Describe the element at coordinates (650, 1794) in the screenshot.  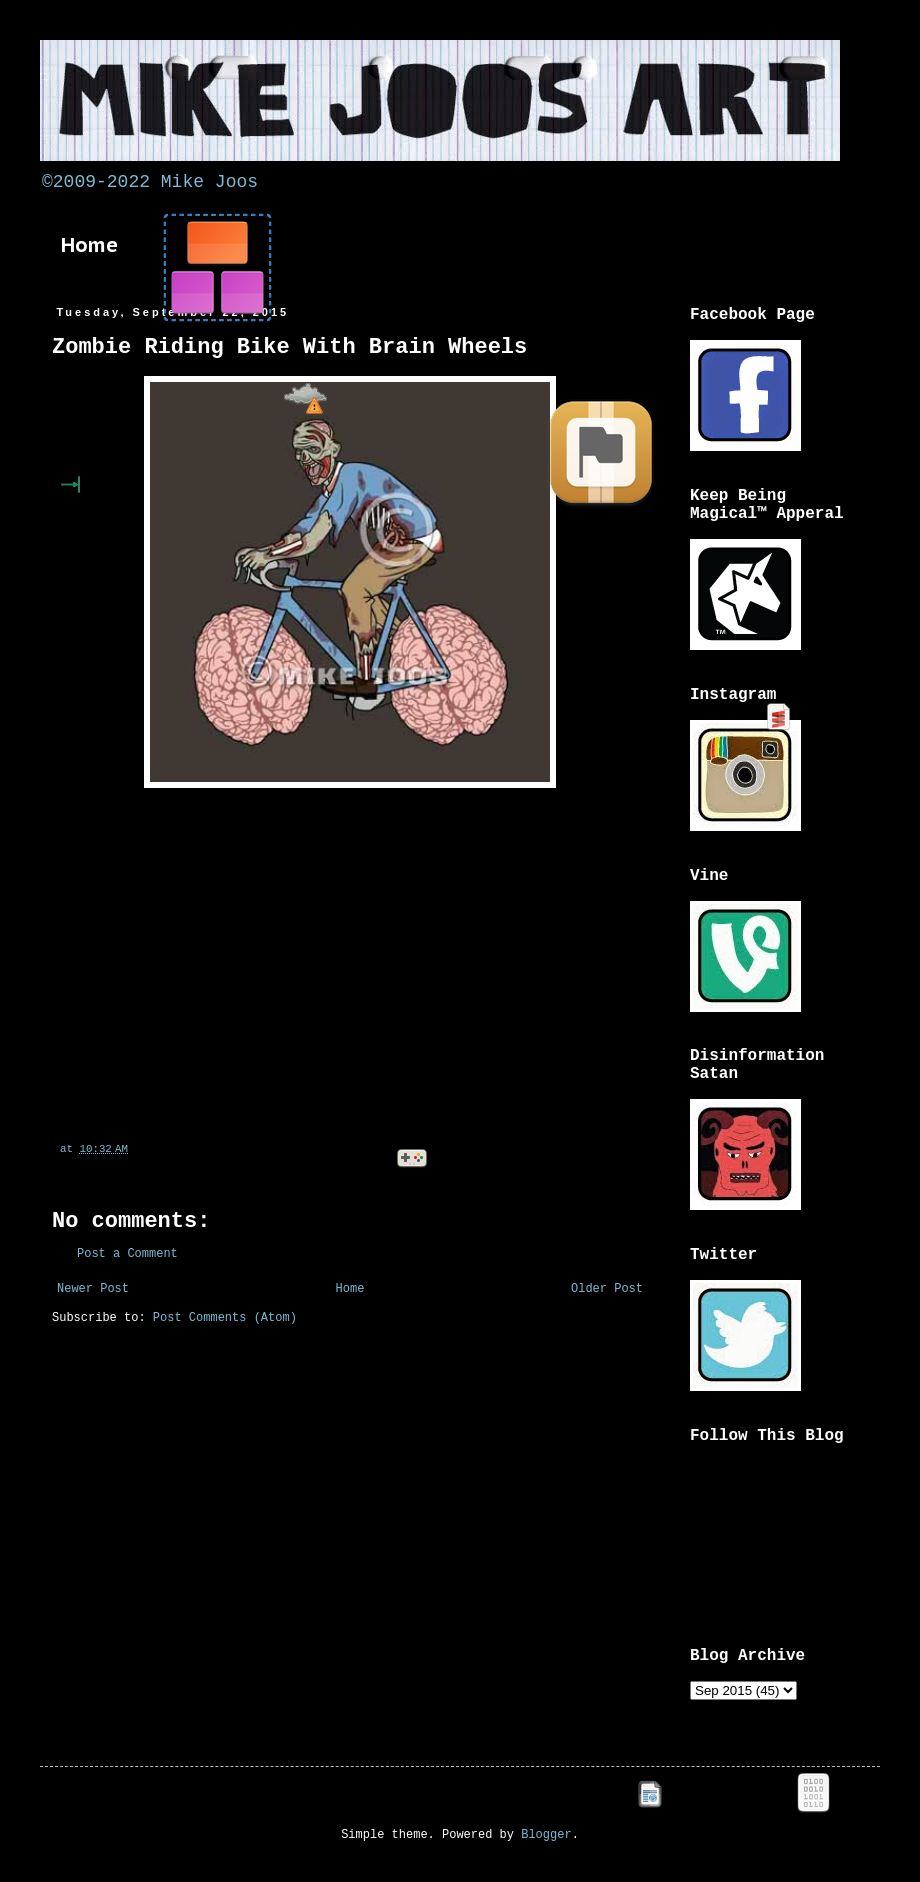
I see `a libreoffice web document file` at that location.